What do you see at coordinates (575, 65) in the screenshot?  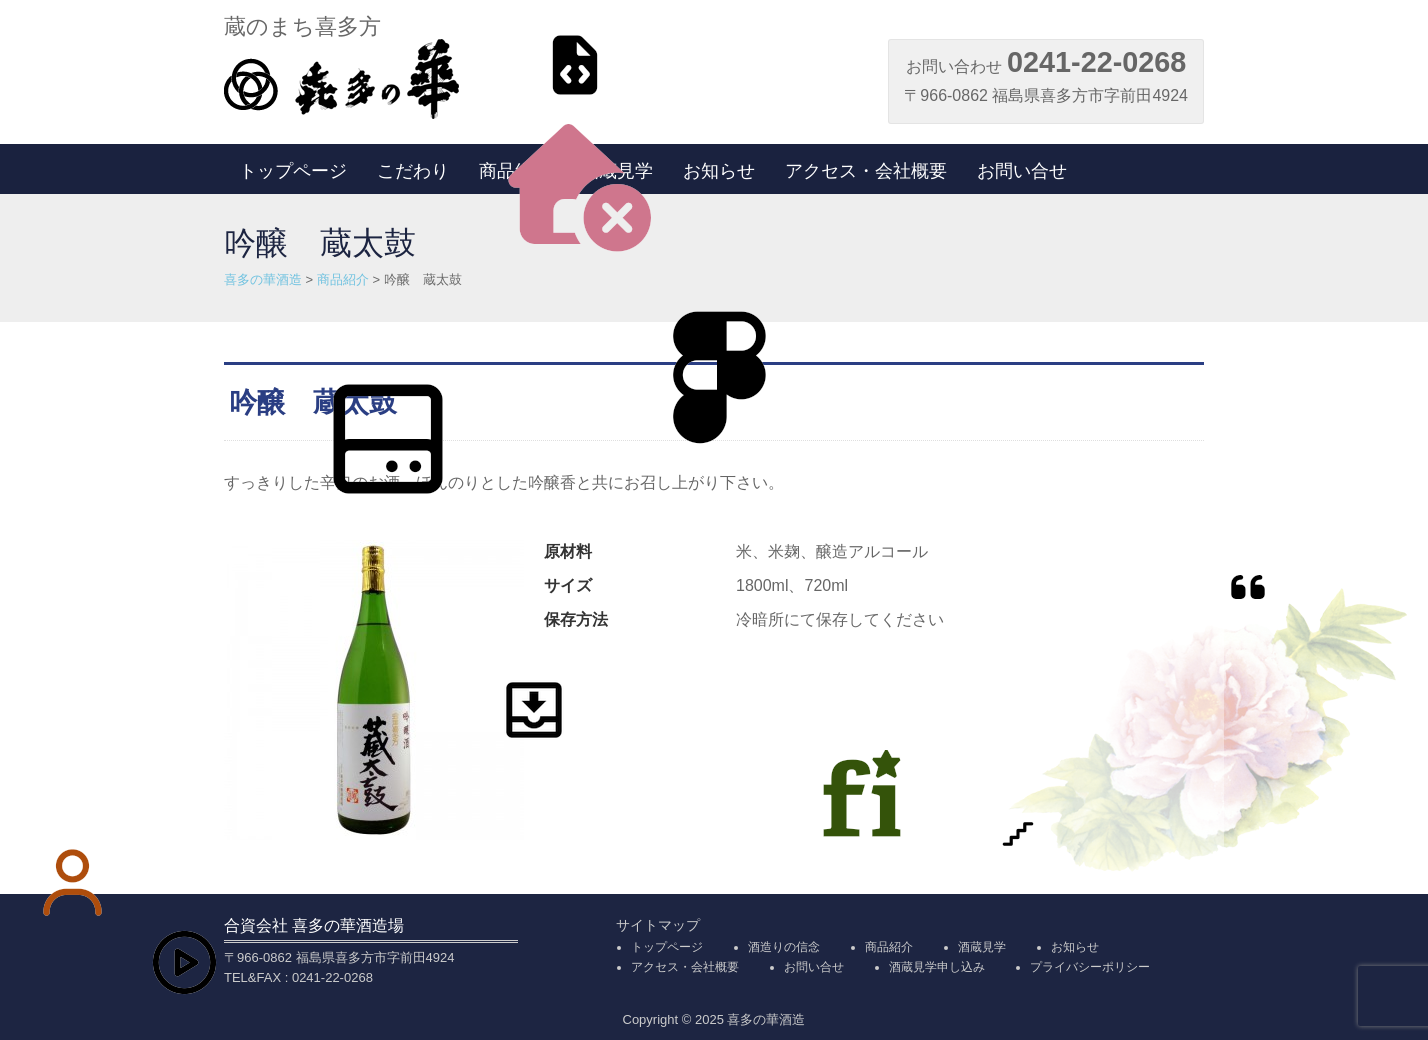 I see `view source code file` at bounding box center [575, 65].